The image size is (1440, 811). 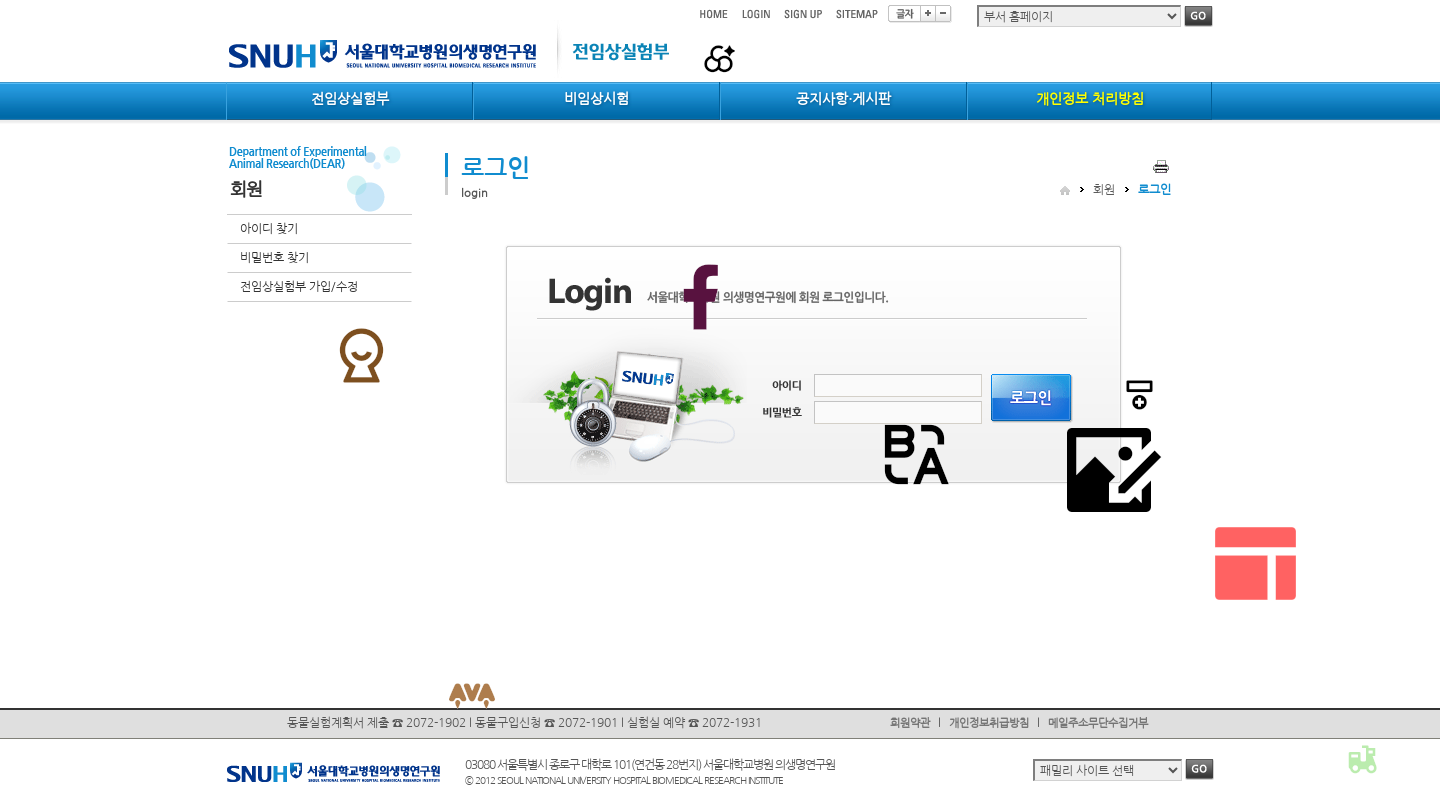 I want to click on edit or modify an image, so click(x=1109, y=470).